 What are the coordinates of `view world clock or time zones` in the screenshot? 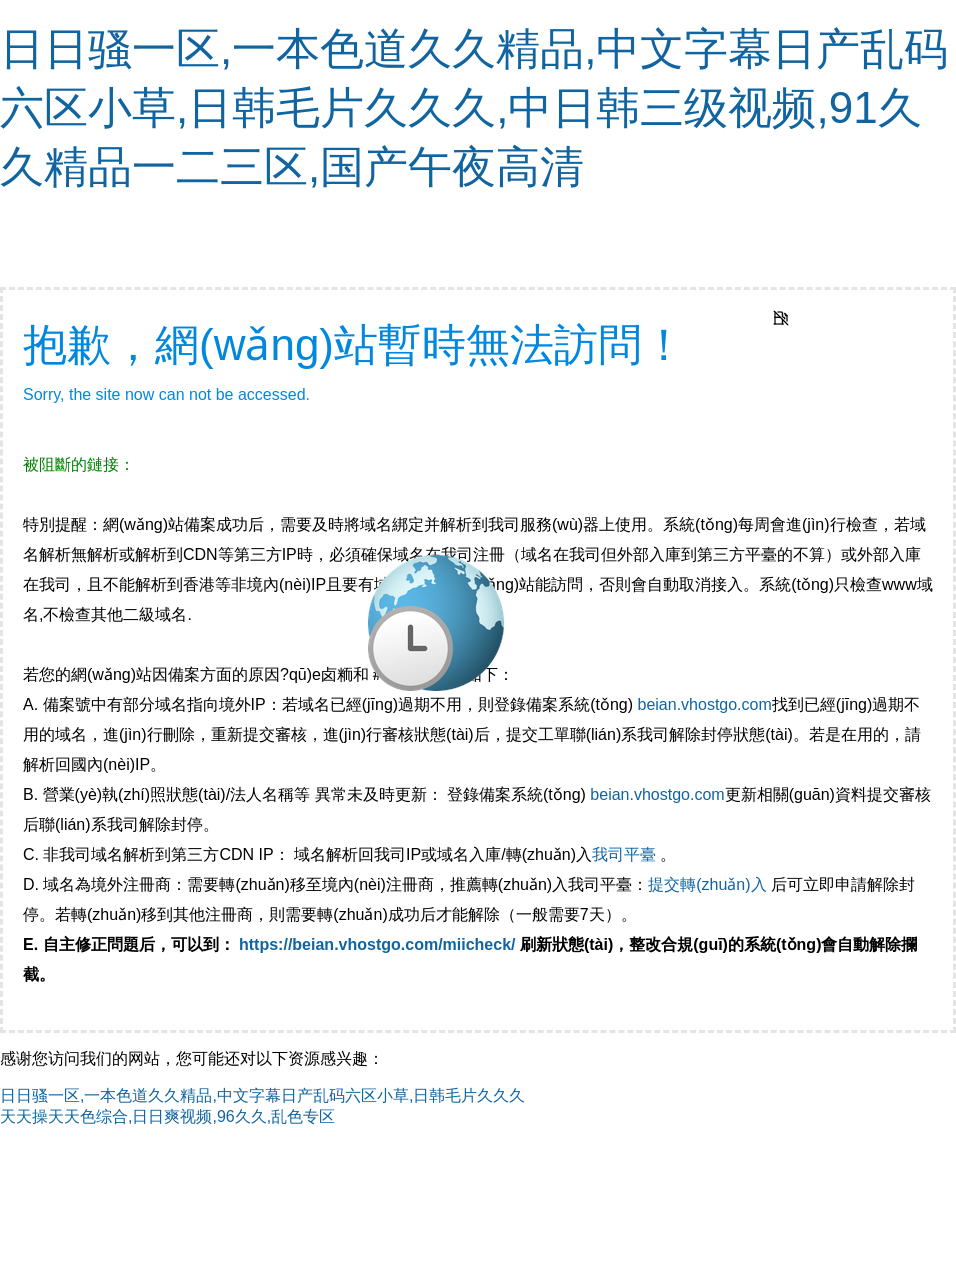 It's located at (436, 623).